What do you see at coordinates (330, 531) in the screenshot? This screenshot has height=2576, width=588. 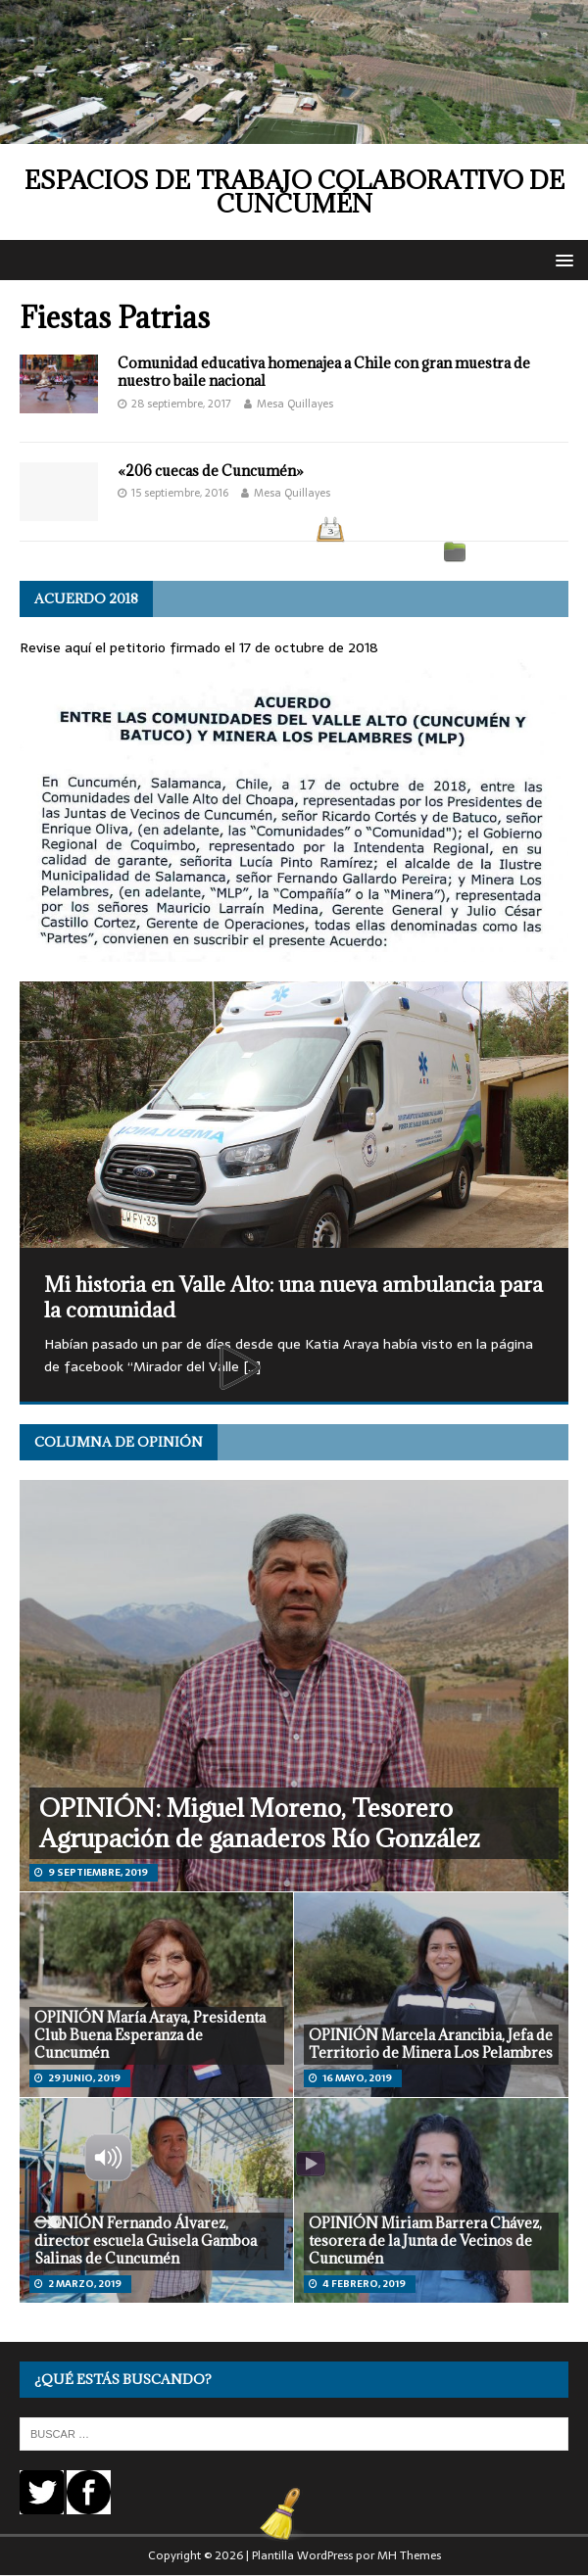 I see `open calendar application` at bounding box center [330, 531].